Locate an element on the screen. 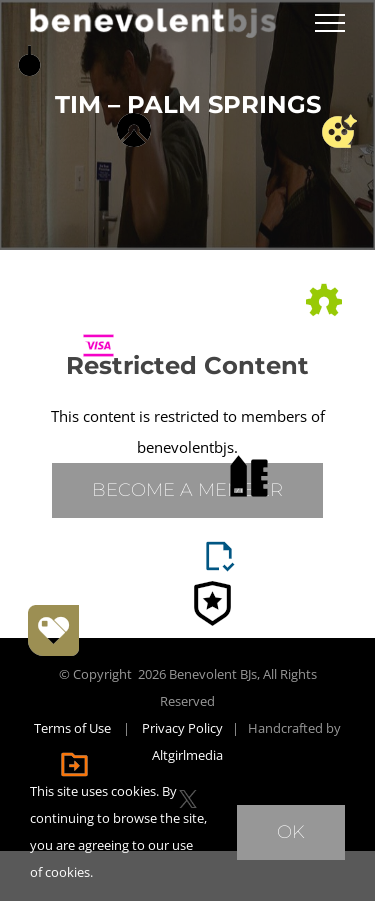 This screenshot has height=901, width=375. open the komoot app is located at coordinates (134, 130).